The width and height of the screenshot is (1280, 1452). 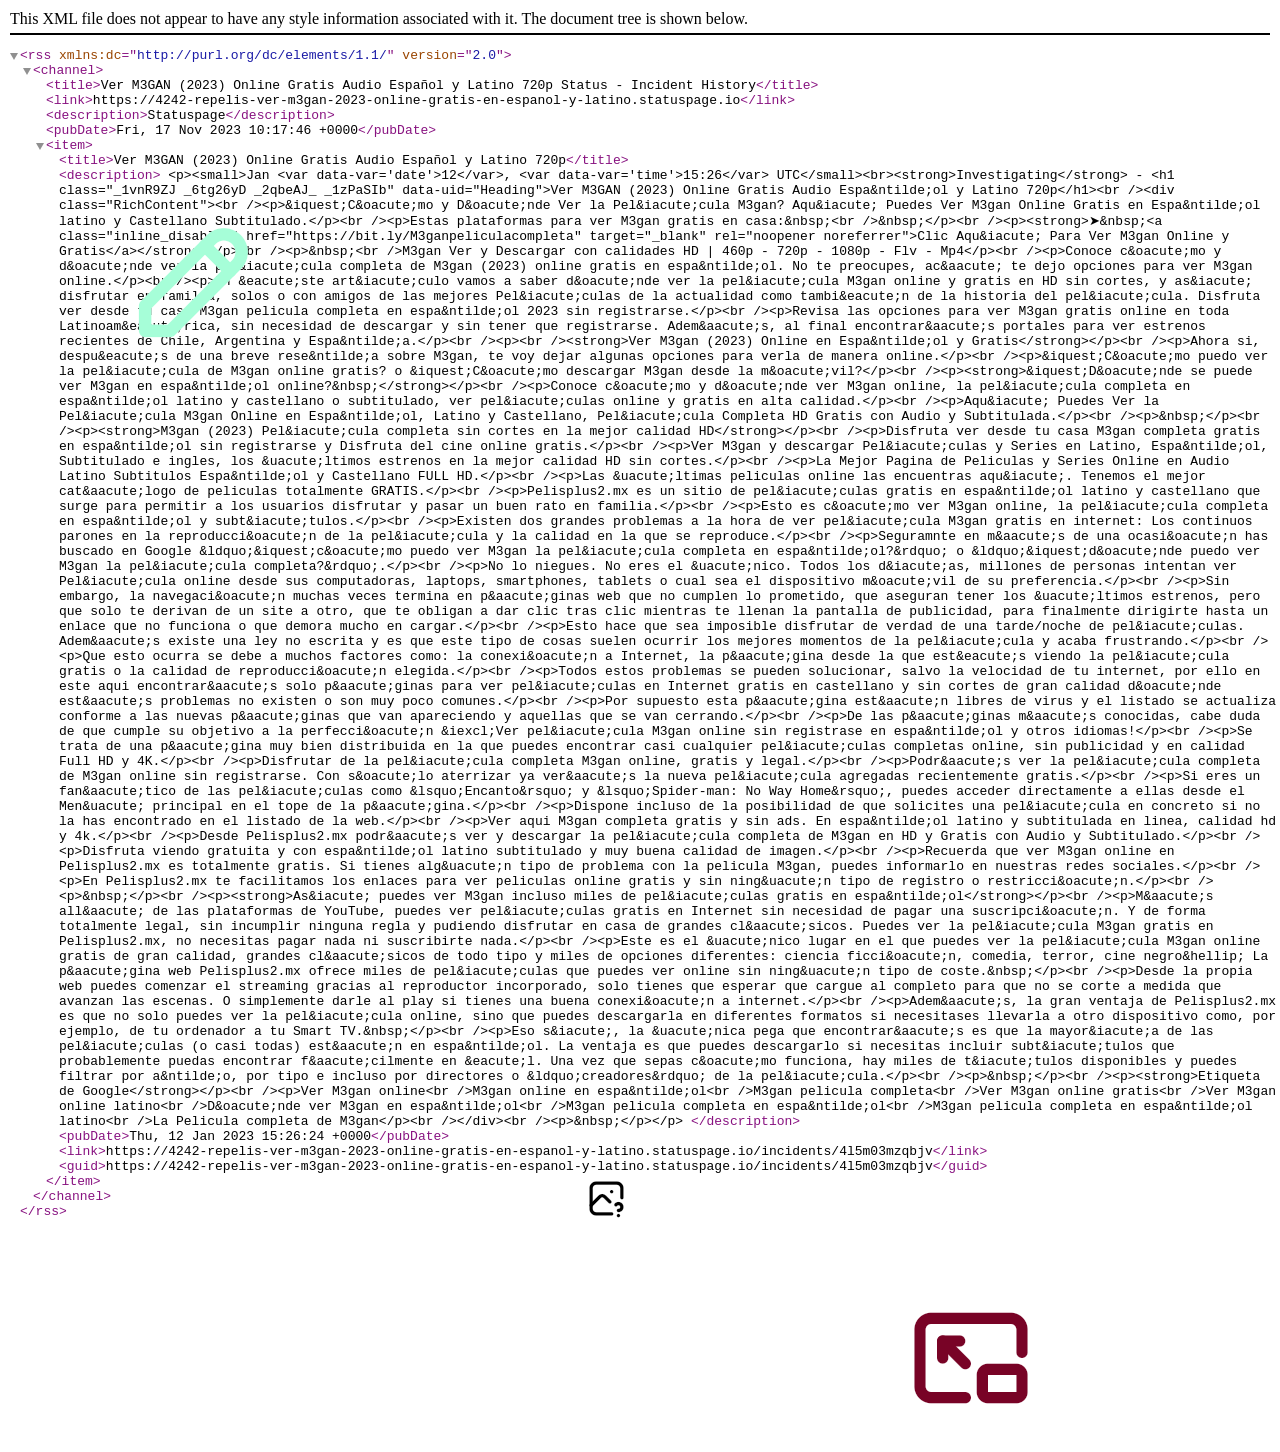 What do you see at coordinates (971, 1358) in the screenshot?
I see `disable picture-in-picture mode` at bounding box center [971, 1358].